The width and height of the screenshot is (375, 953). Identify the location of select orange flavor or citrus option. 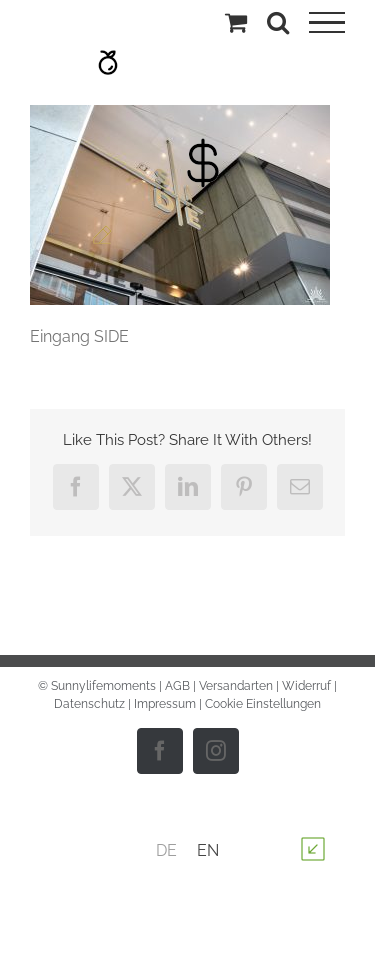
(108, 63).